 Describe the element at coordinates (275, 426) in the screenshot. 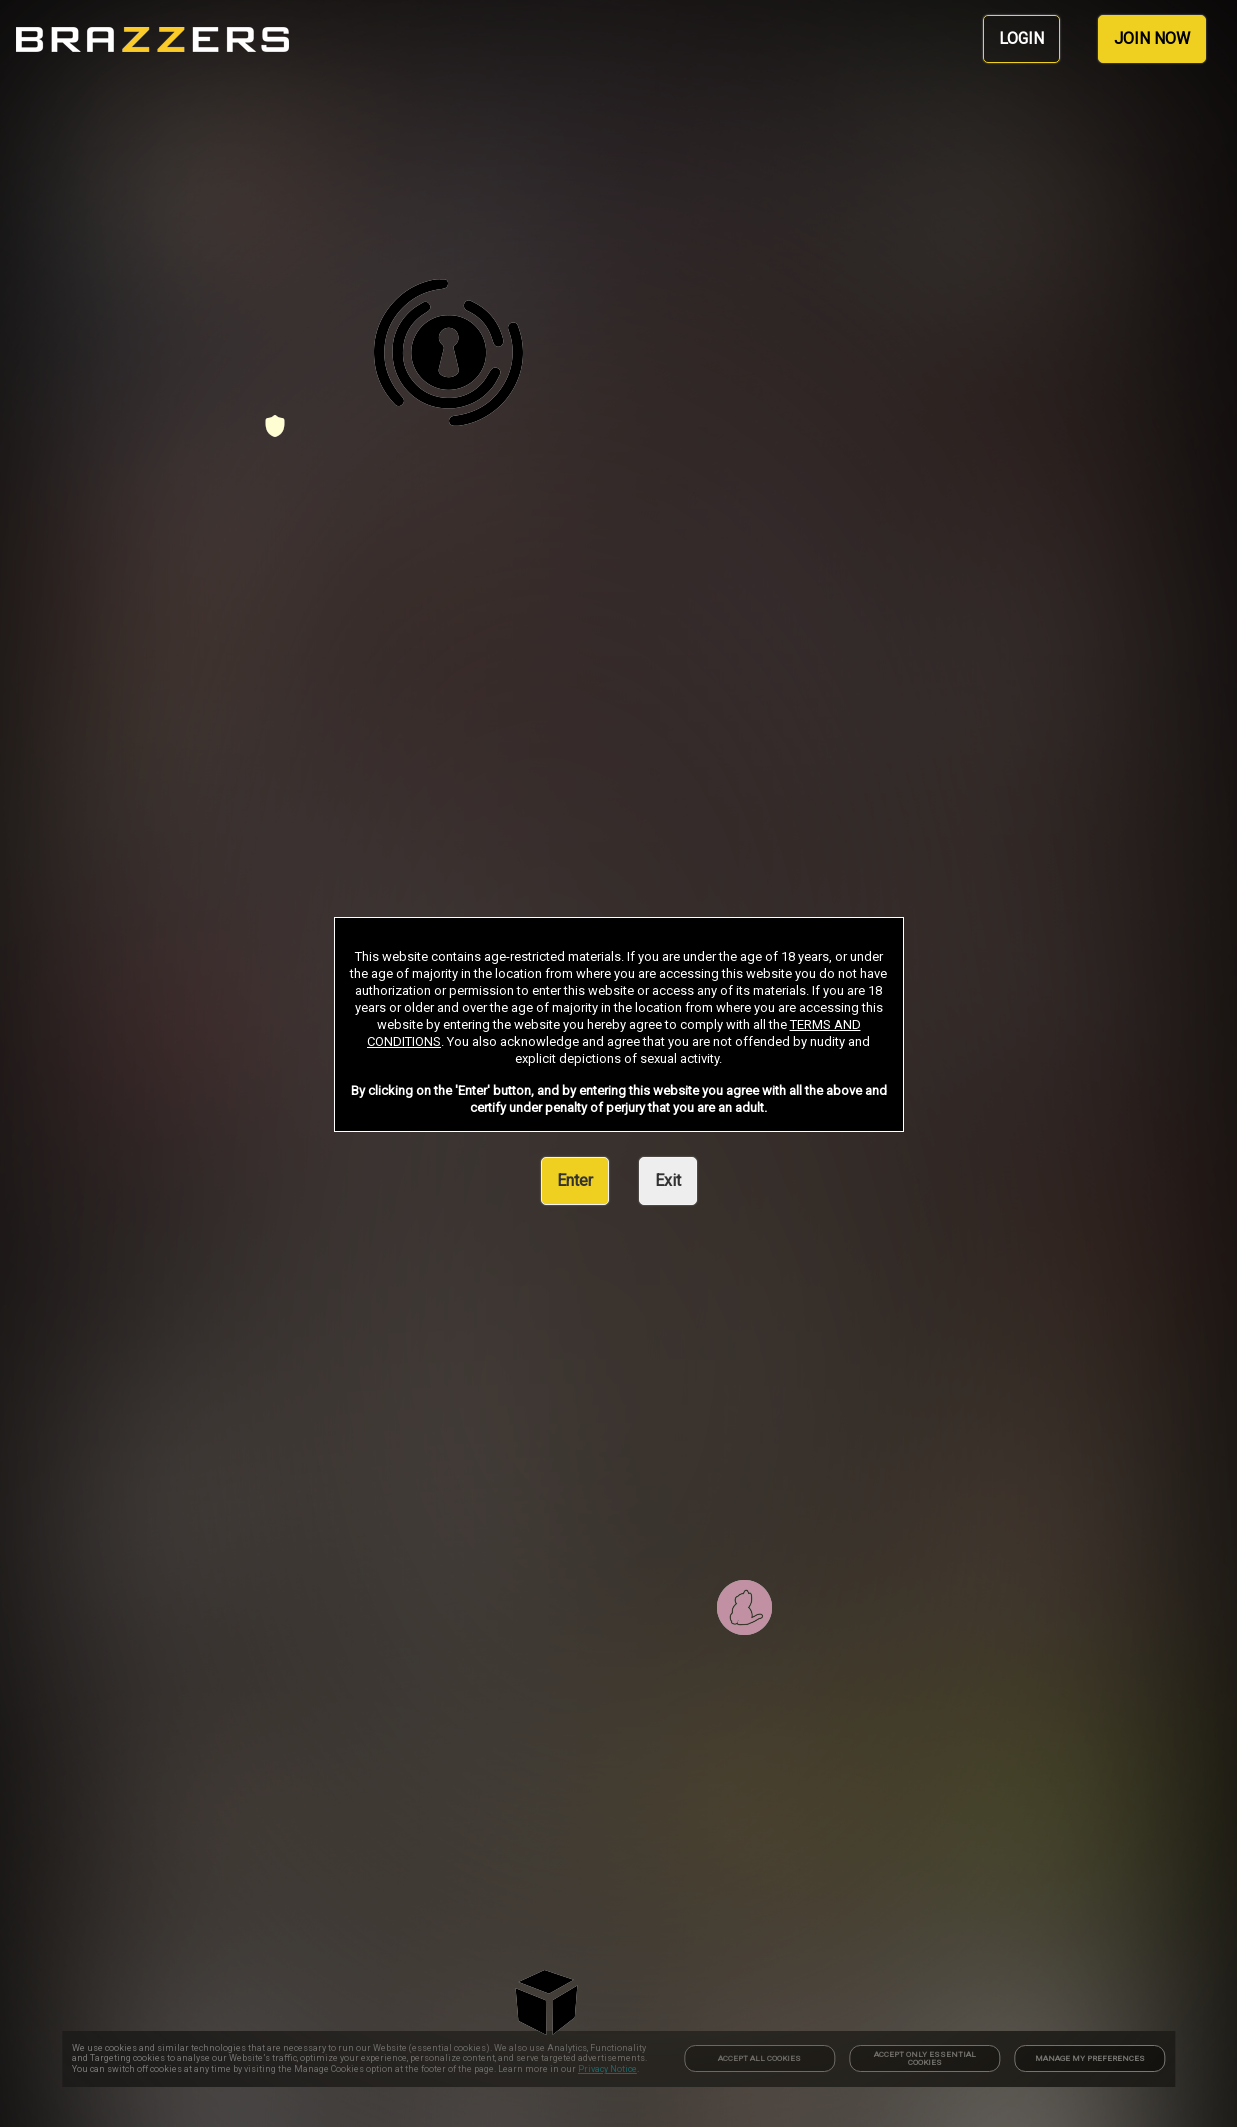

I see `open NextDNS settings` at that location.